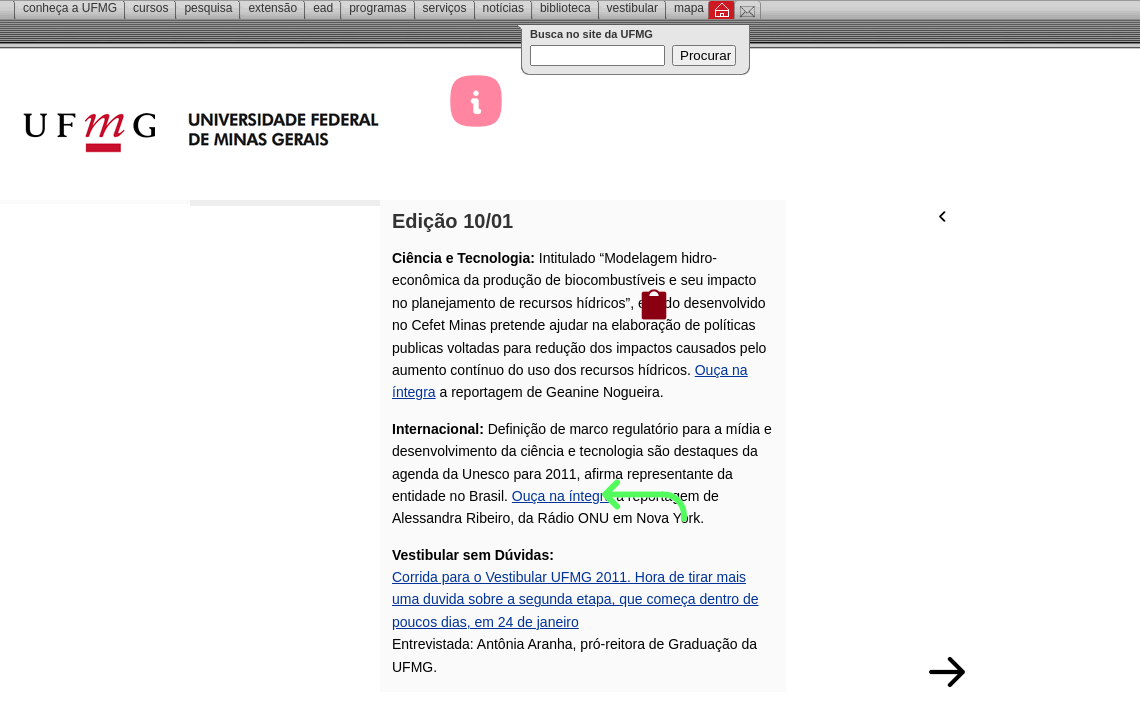 This screenshot has width=1140, height=720. Describe the element at coordinates (644, 500) in the screenshot. I see `go back to the previous screen` at that location.